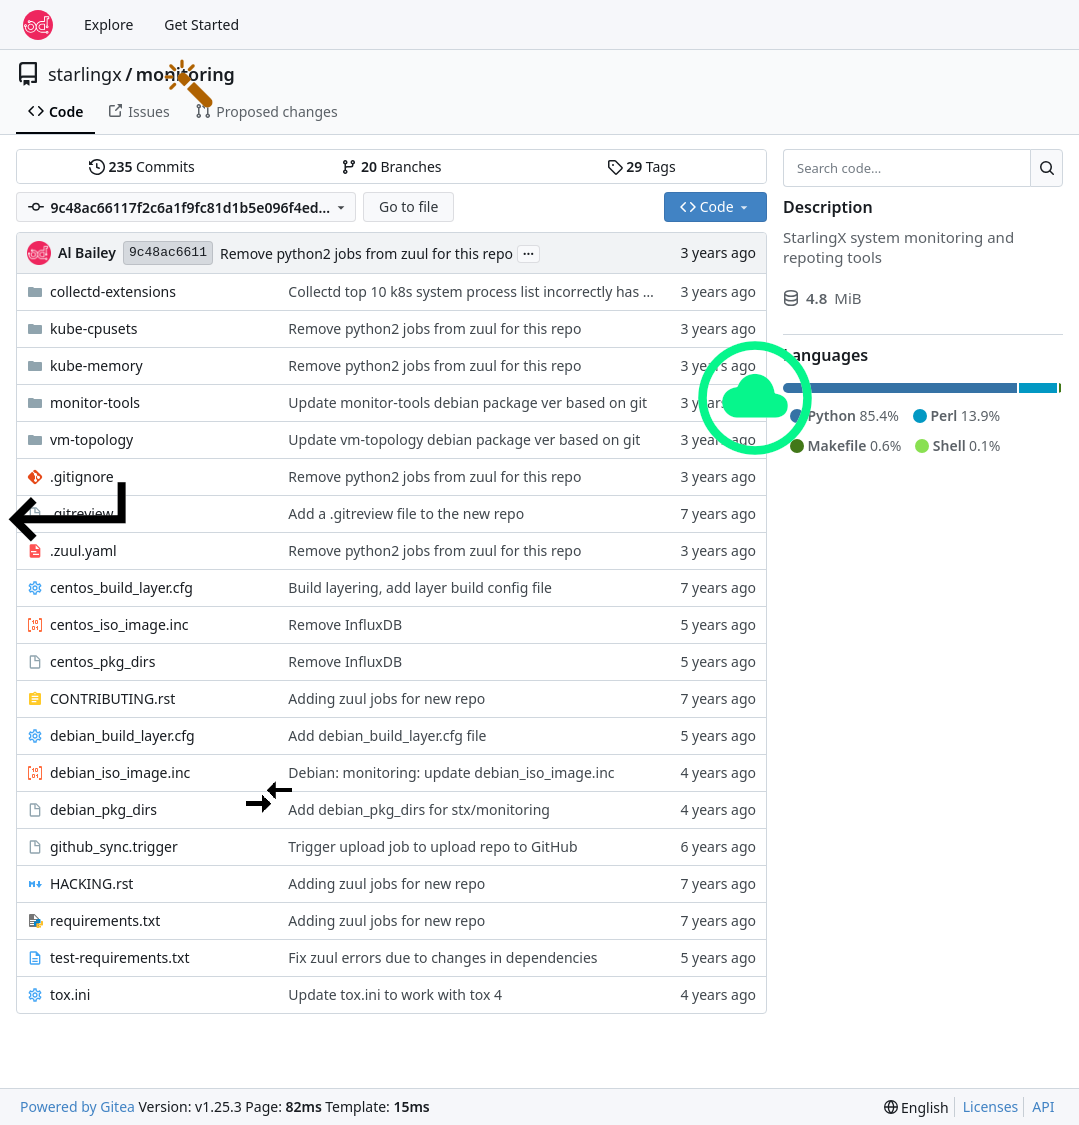  Describe the element at coordinates (68, 511) in the screenshot. I see `return to previous item or step` at that location.